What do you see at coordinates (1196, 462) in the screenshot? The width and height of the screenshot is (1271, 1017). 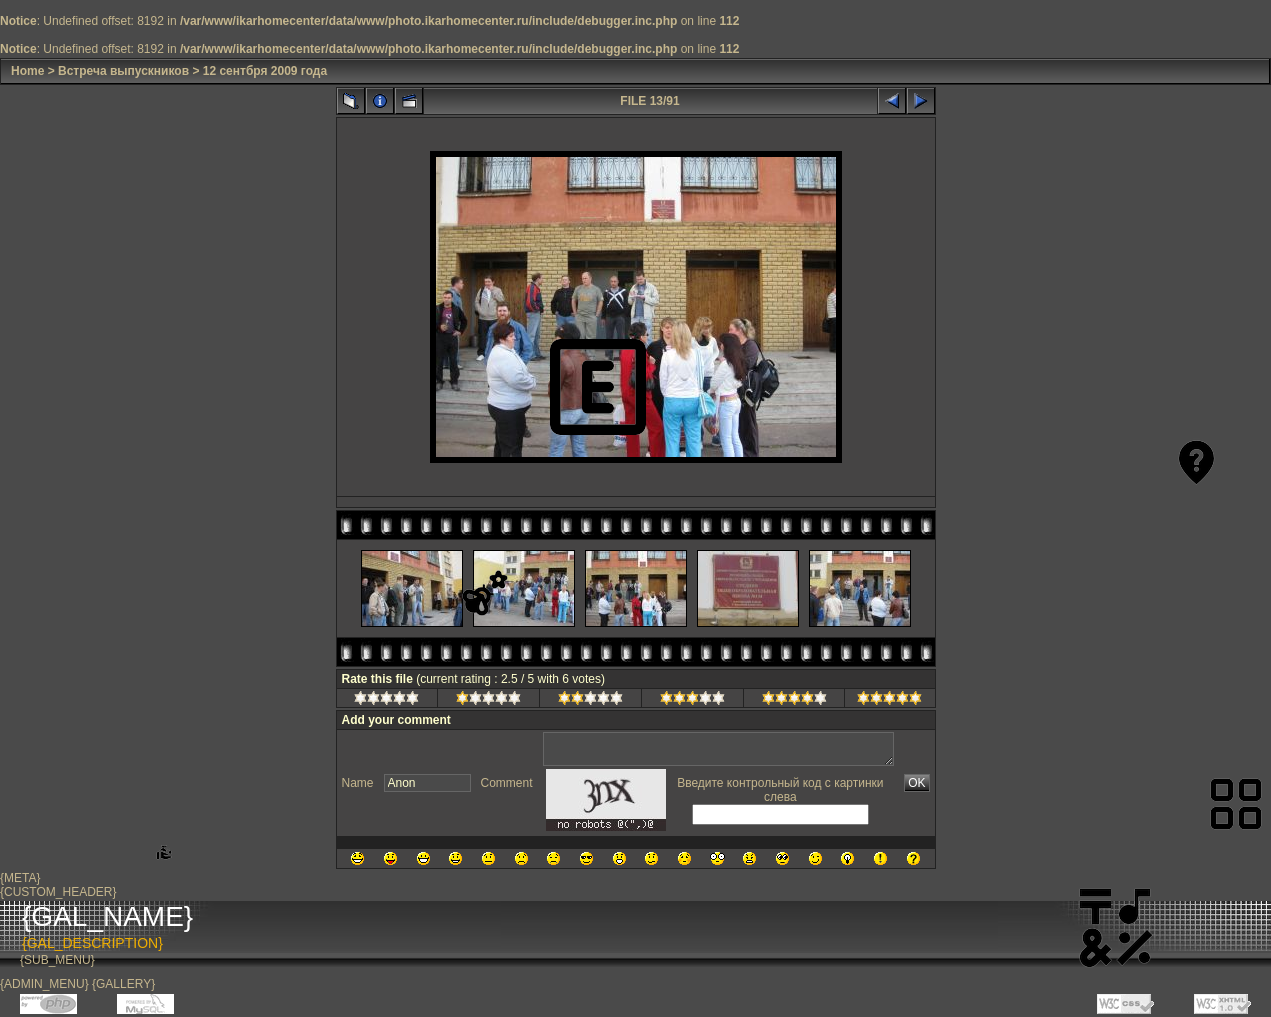 I see `indicates an unknown or unidentified location` at bounding box center [1196, 462].